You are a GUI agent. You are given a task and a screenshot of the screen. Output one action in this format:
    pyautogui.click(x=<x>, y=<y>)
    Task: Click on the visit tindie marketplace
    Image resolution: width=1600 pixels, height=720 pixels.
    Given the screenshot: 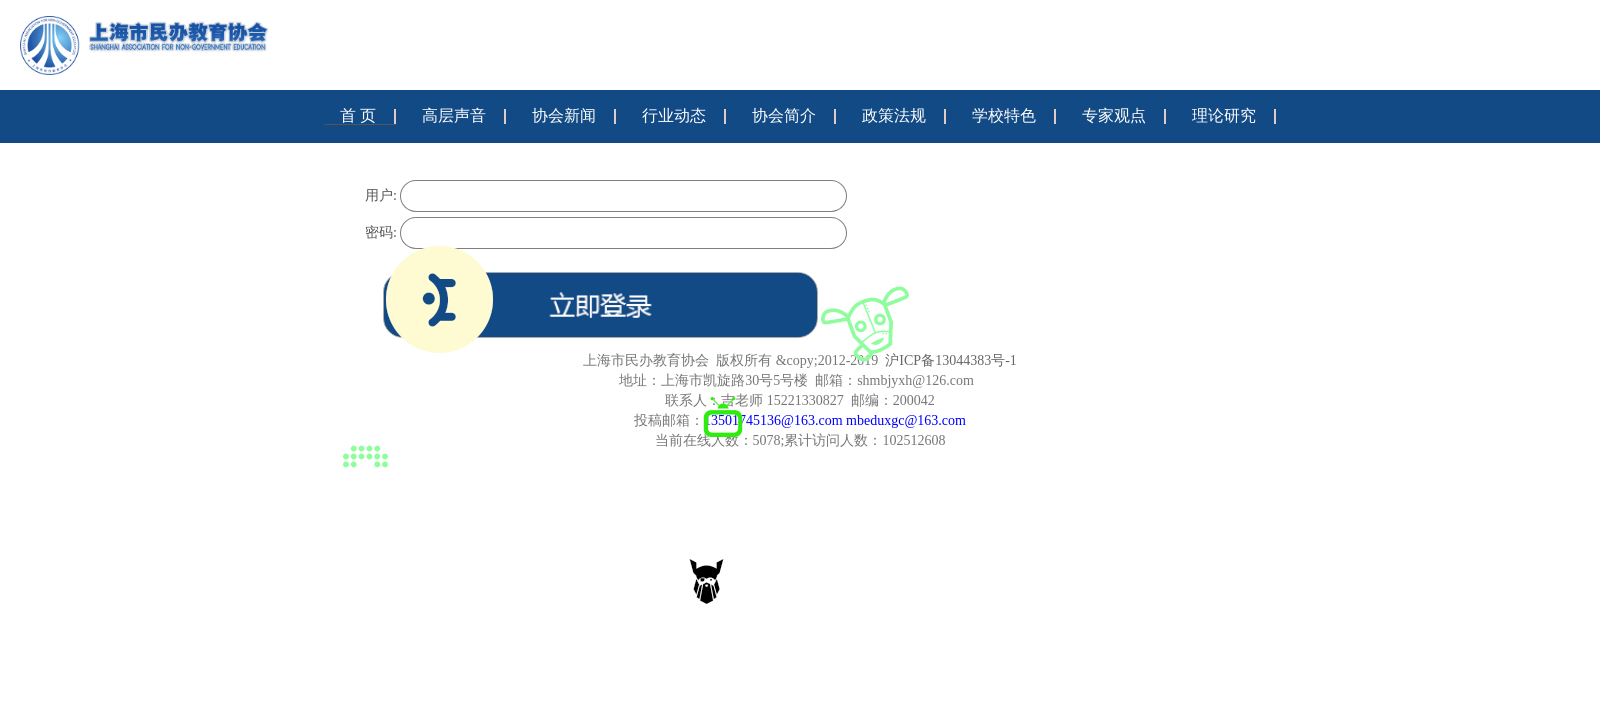 What is the action you would take?
    pyautogui.click(x=865, y=324)
    